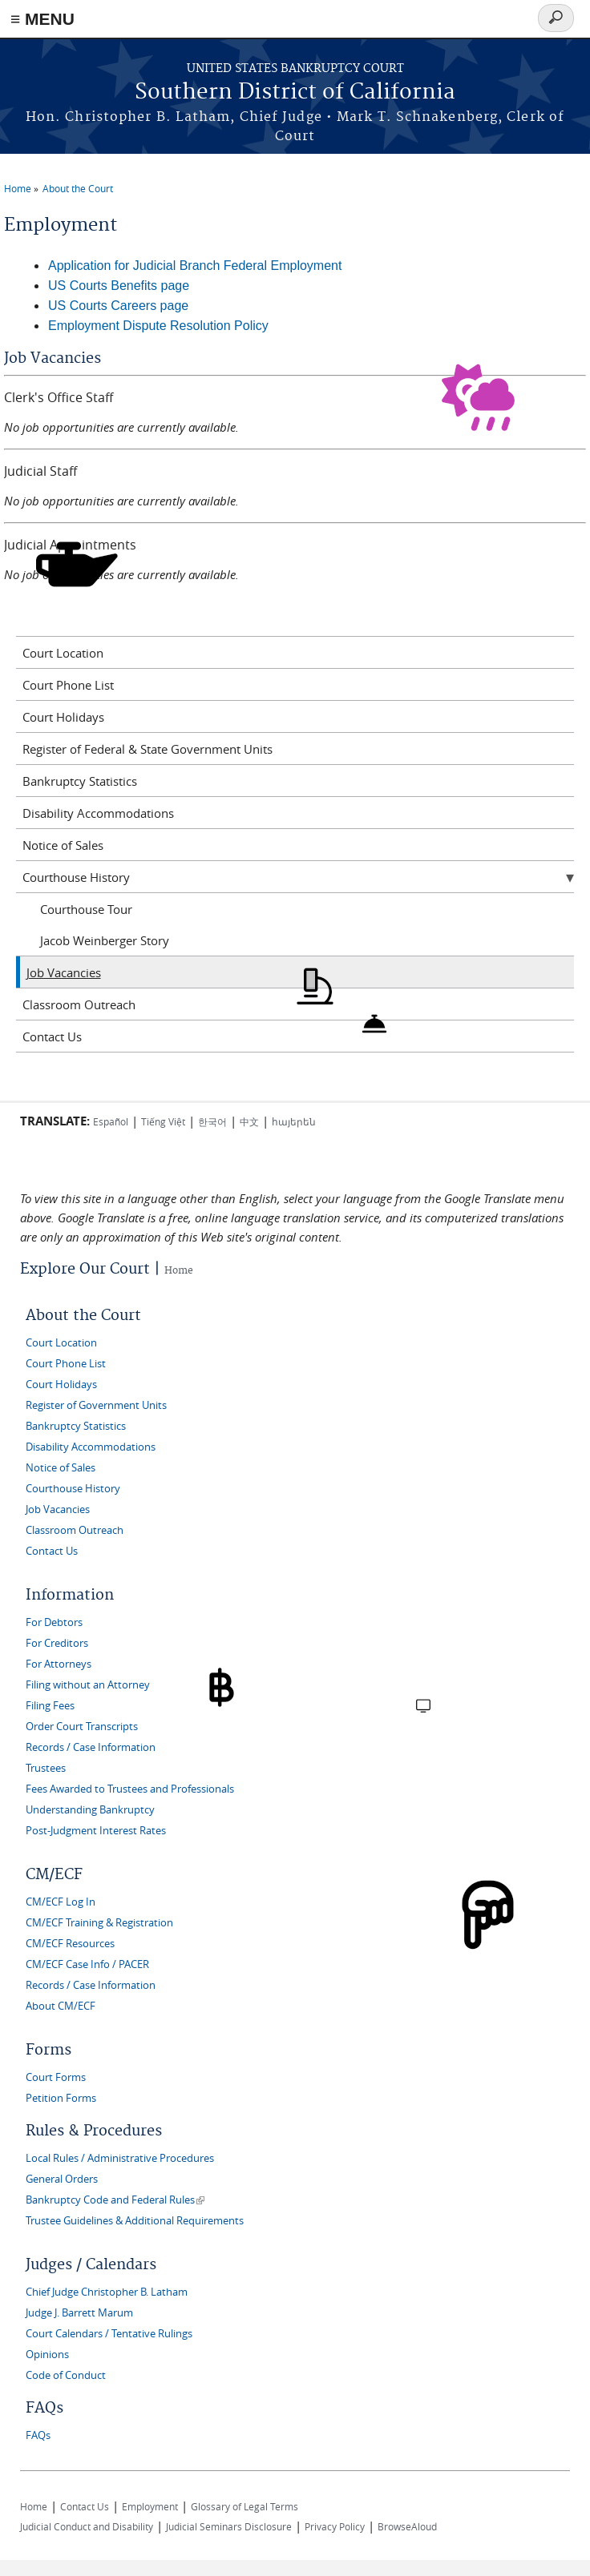  What do you see at coordinates (374, 1024) in the screenshot?
I see `request concierge or front desk assistance` at bounding box center [374, 1024].